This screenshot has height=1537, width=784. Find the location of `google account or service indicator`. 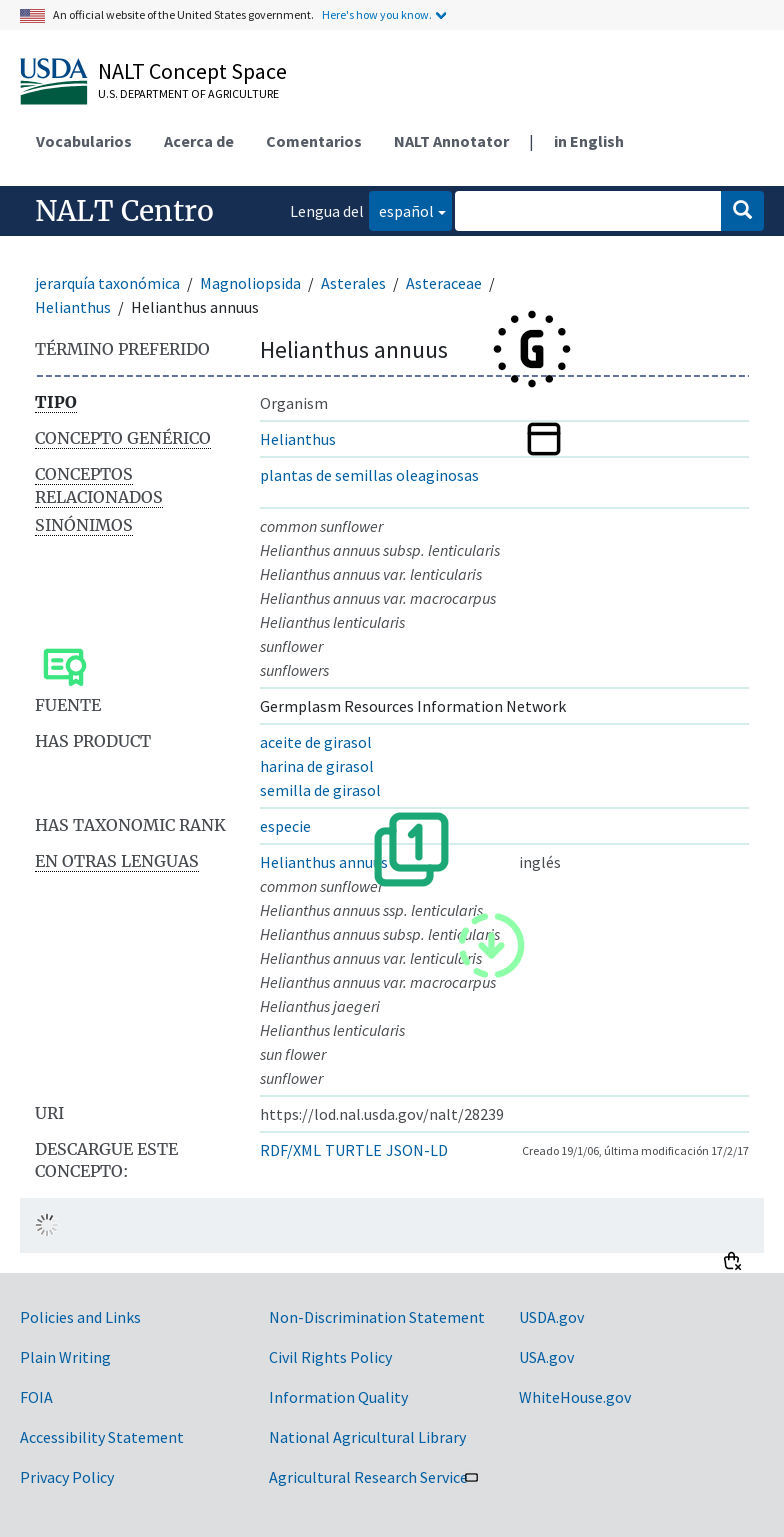

google account or service indicator is located at coordinates (532, 349).